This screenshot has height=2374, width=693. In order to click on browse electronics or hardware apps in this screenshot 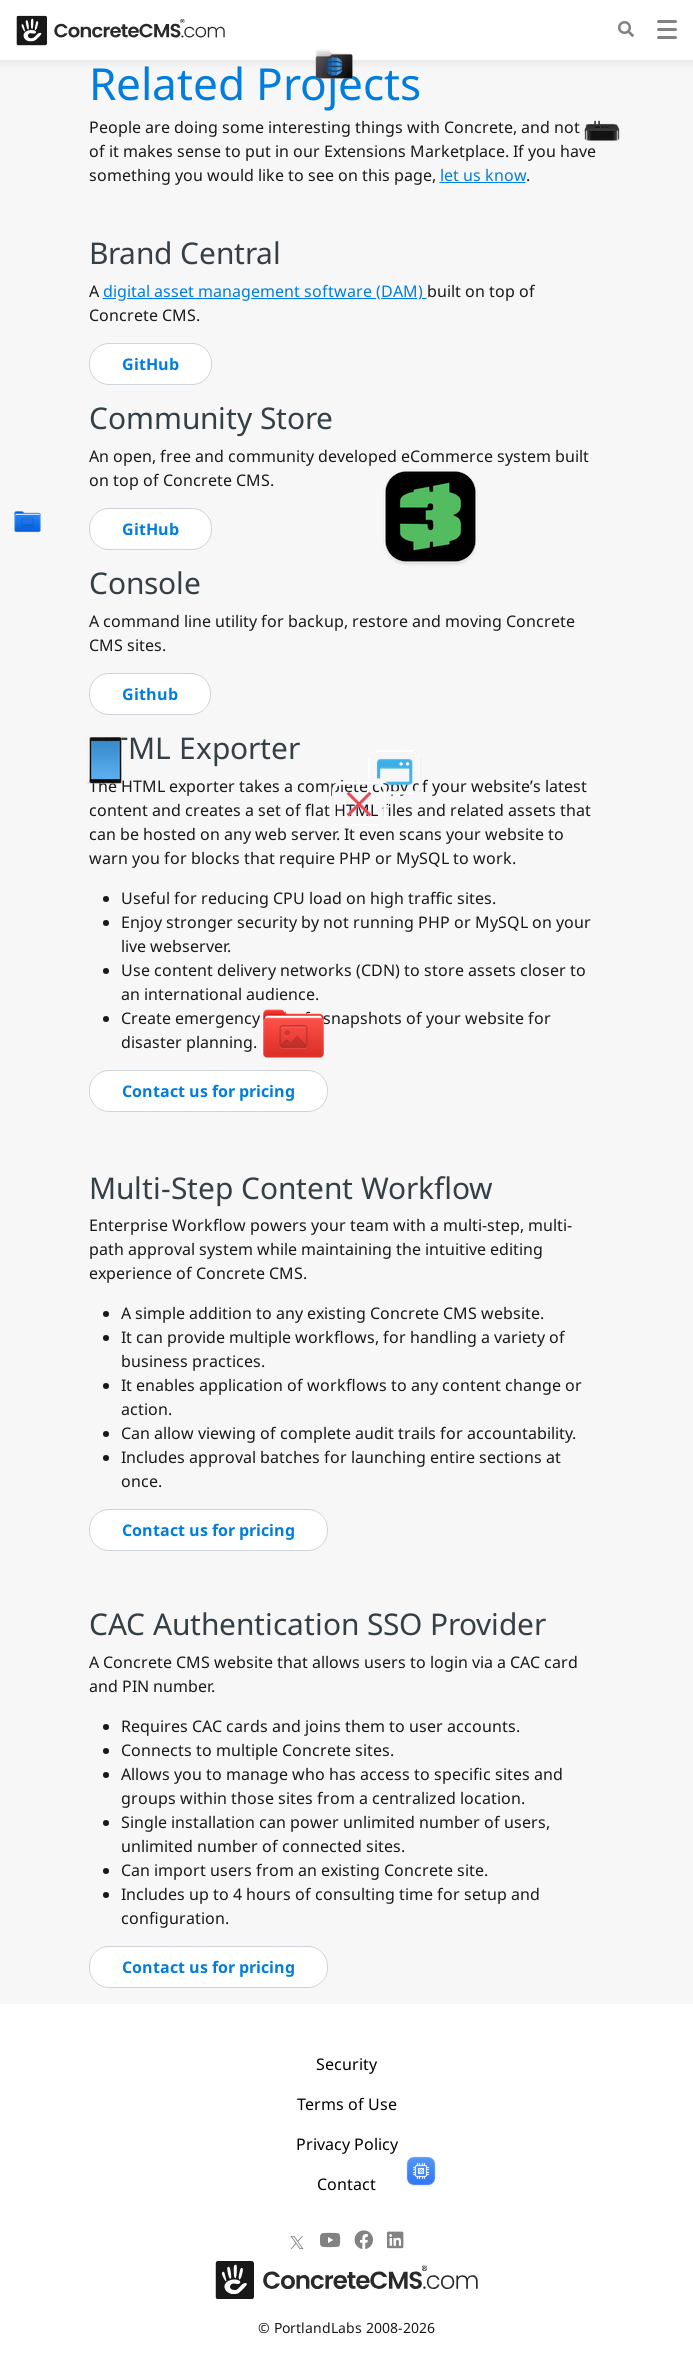, I will do `click(421, 2171)`.